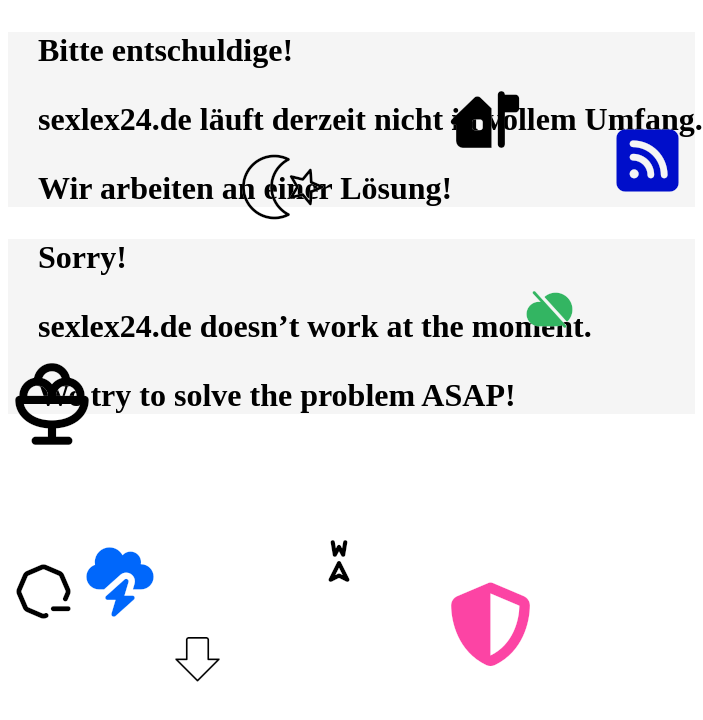  I want to click on indicates islamic religious content or settings, so click(280, 187).